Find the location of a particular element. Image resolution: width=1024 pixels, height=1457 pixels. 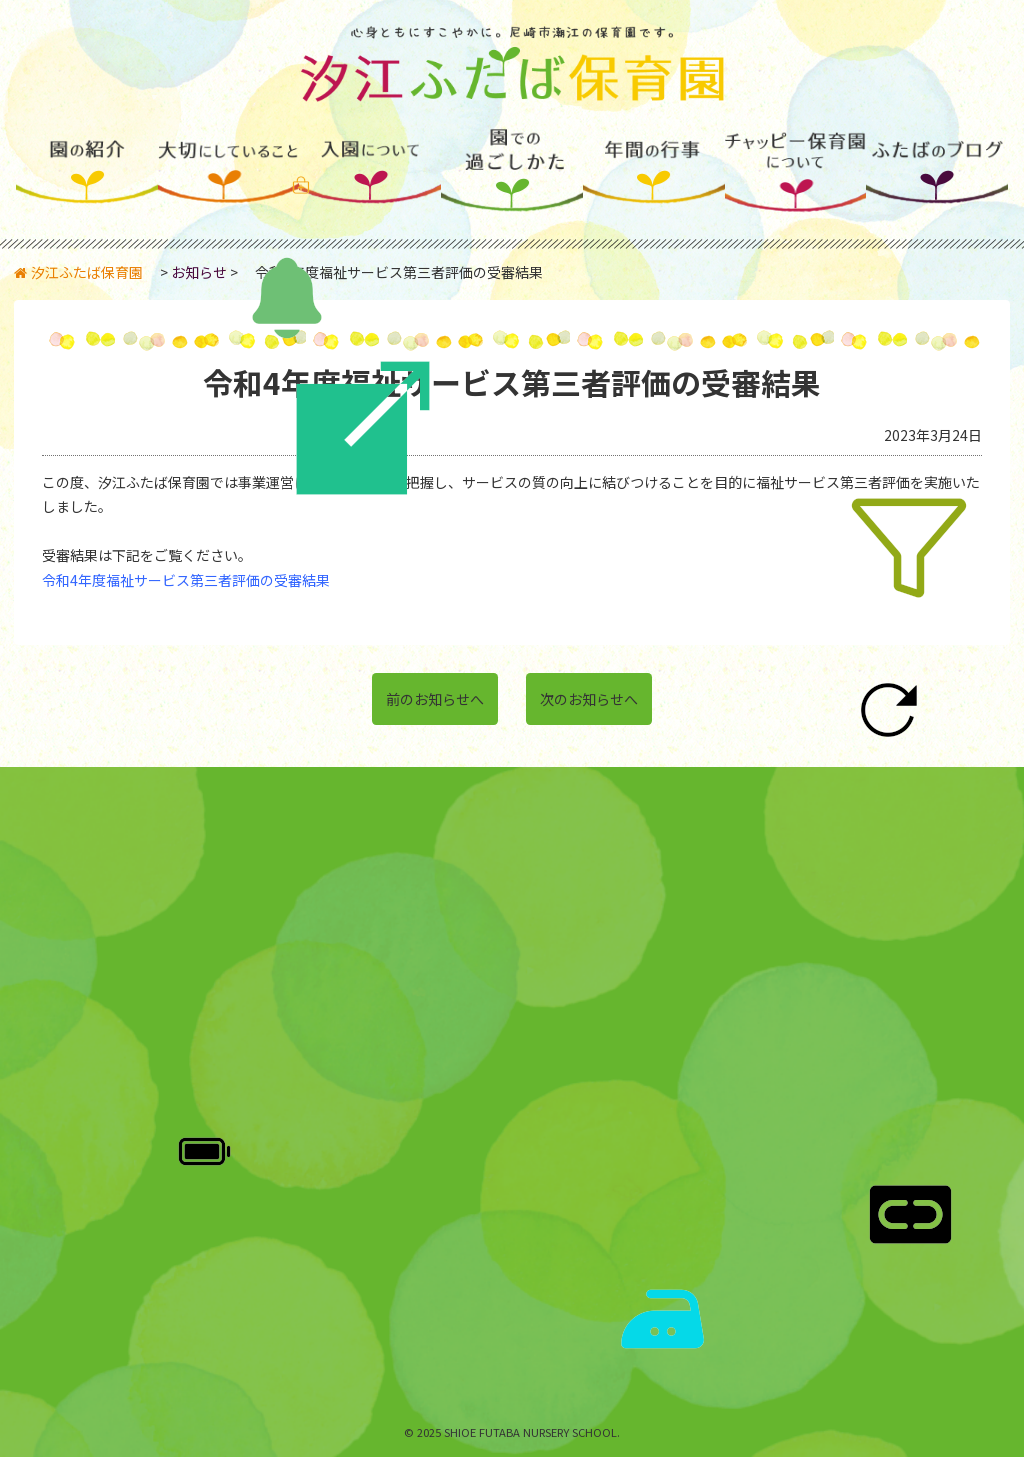

select ironing or fabric care settings is located at coordinates (663, 1319).